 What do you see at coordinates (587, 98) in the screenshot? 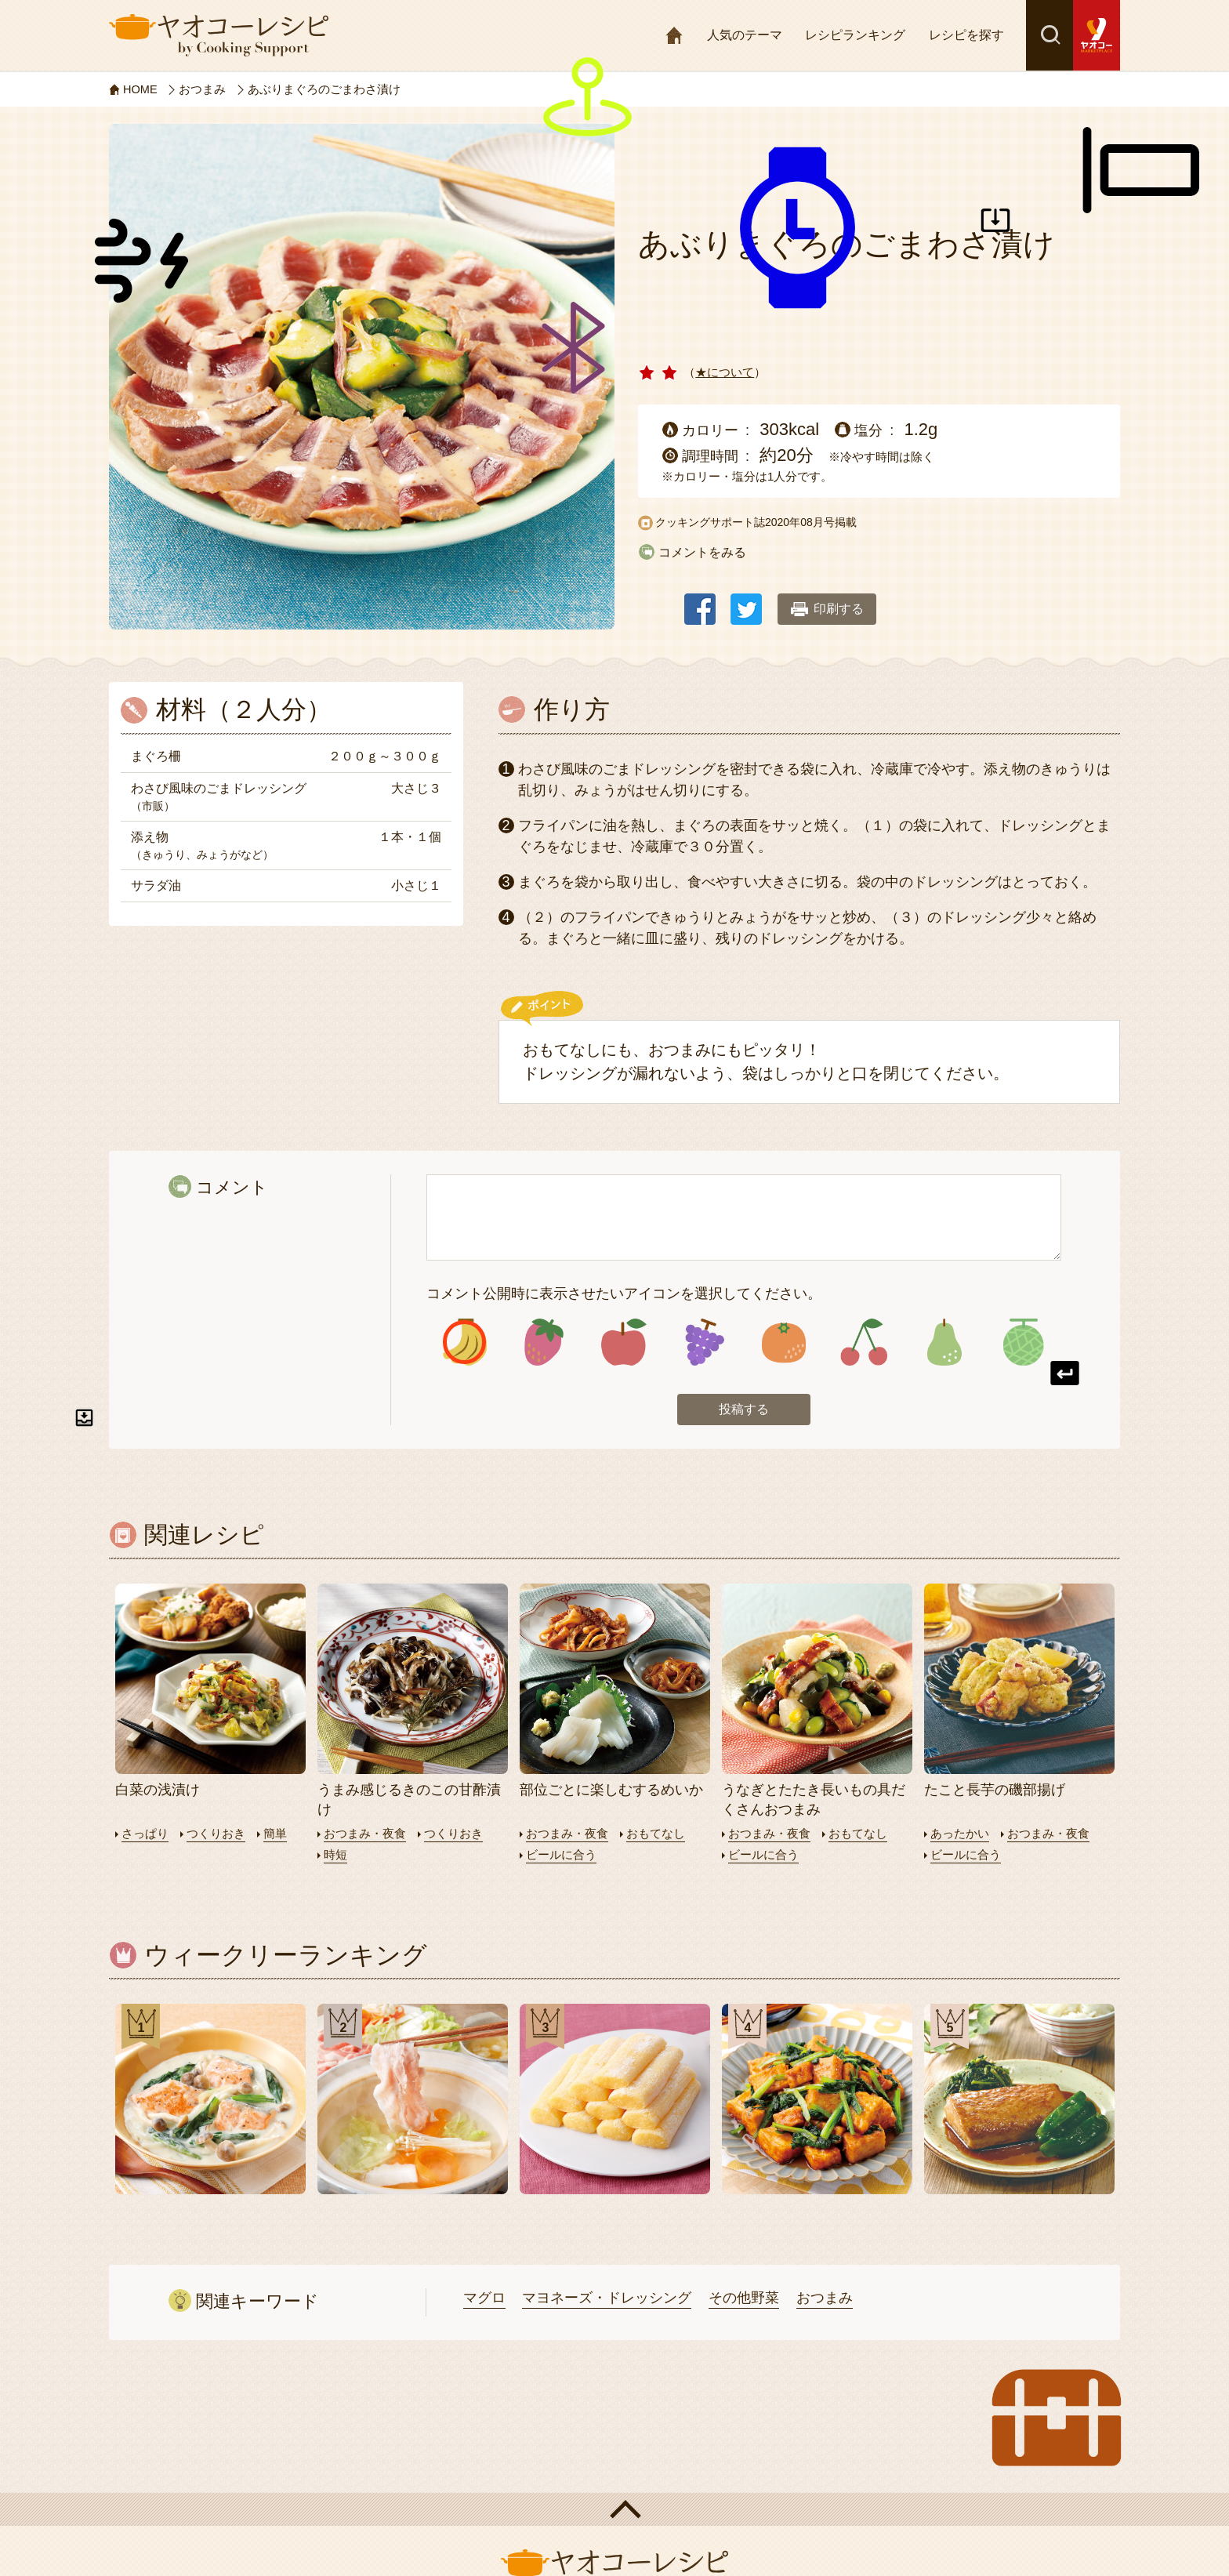
I see `view location area or radius` at bounding box center [587, 98].